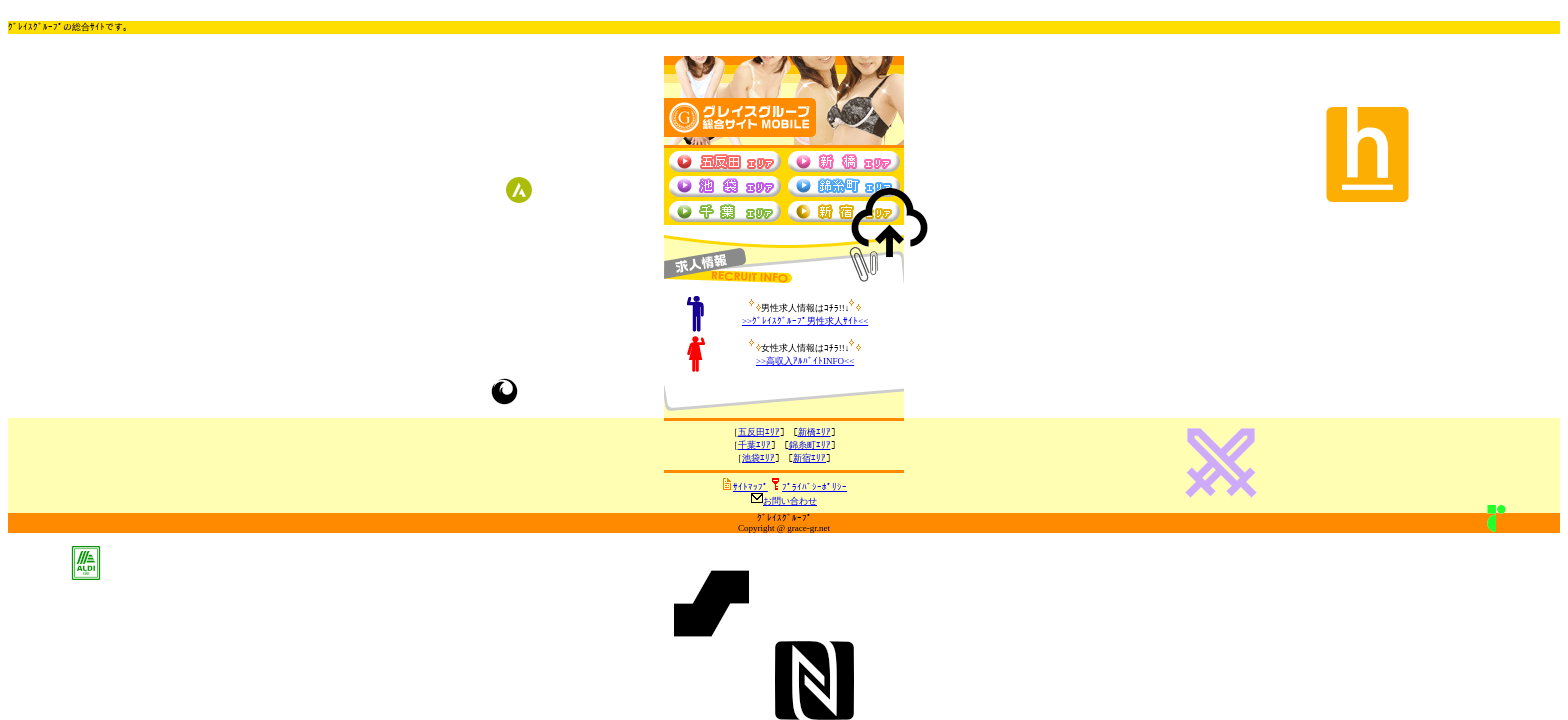 This screenshot has height=720, width=1568. I want to click on upload file to cloud storage, so click(889, 222).